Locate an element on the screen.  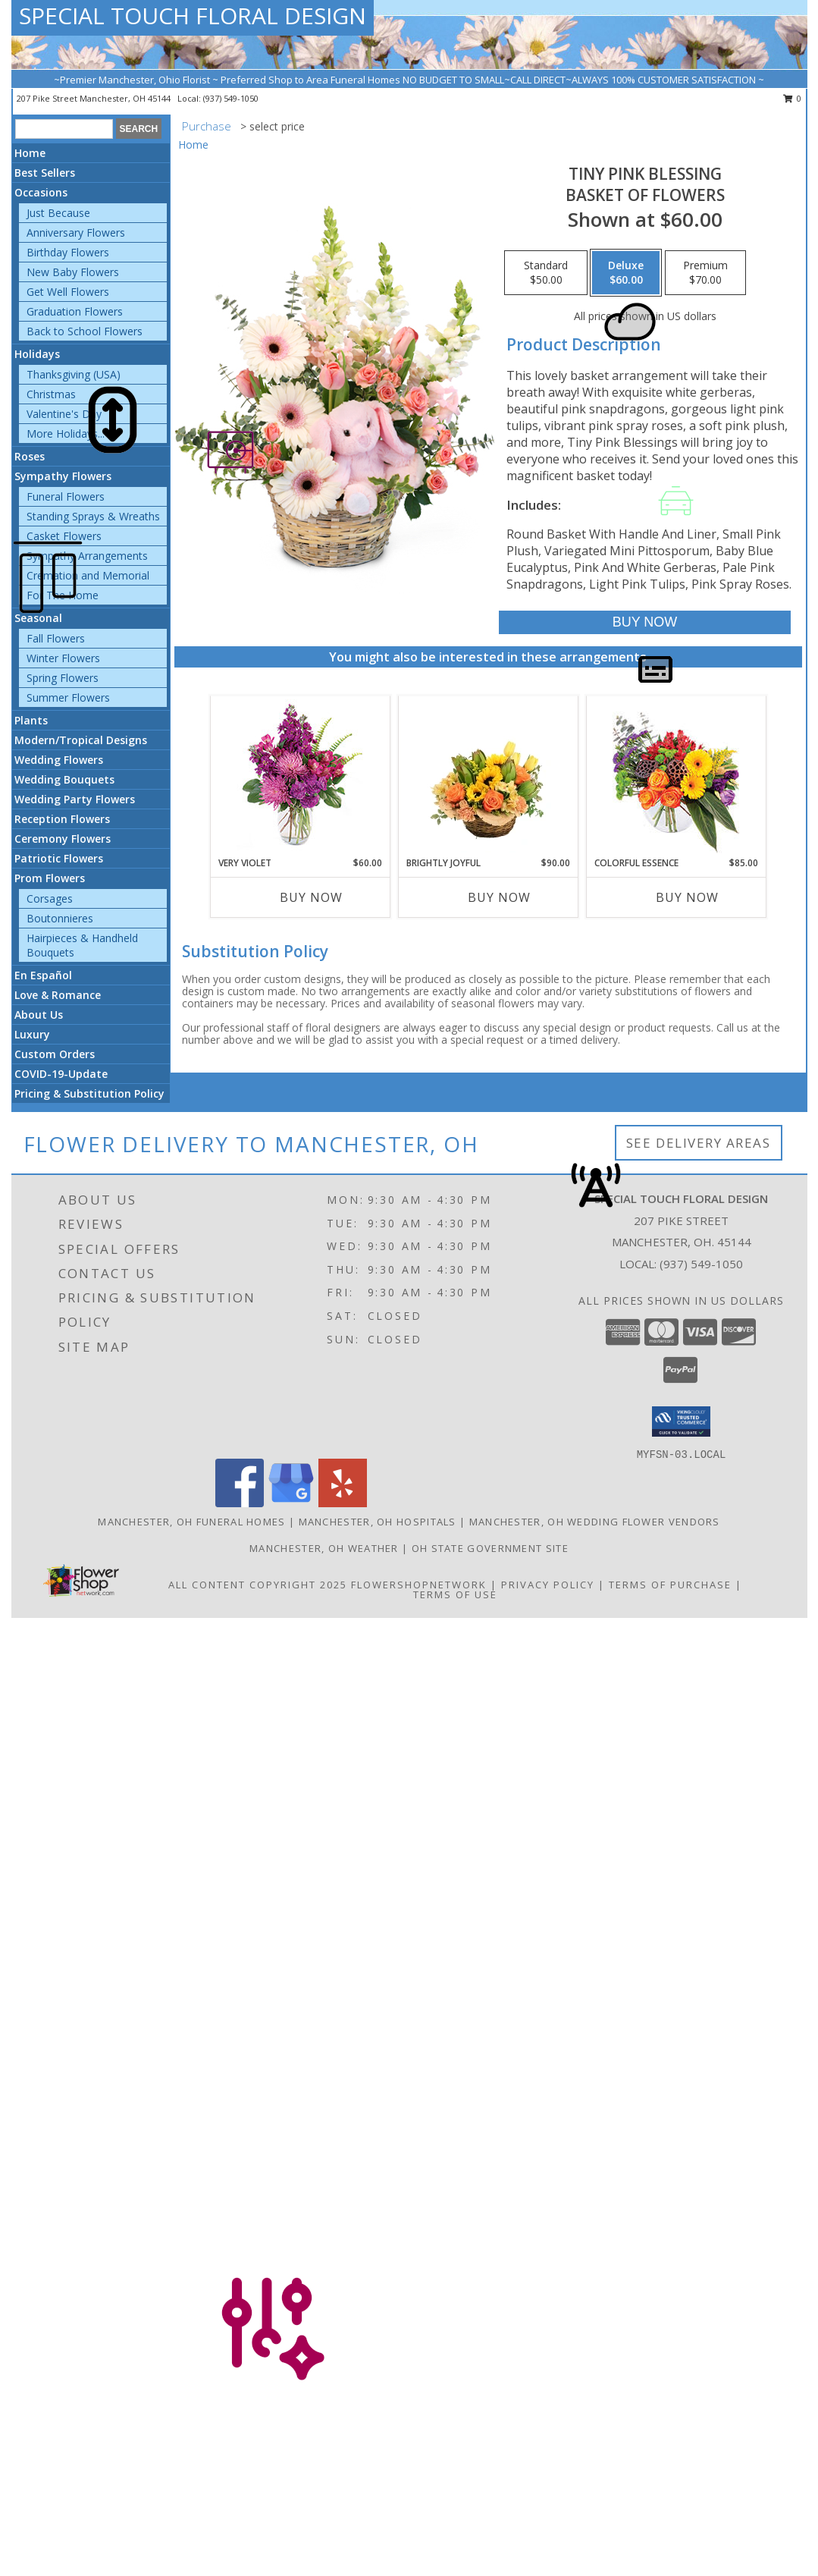
access AI-powered or smart settings adjustments is located at coordinates (267, 2323).